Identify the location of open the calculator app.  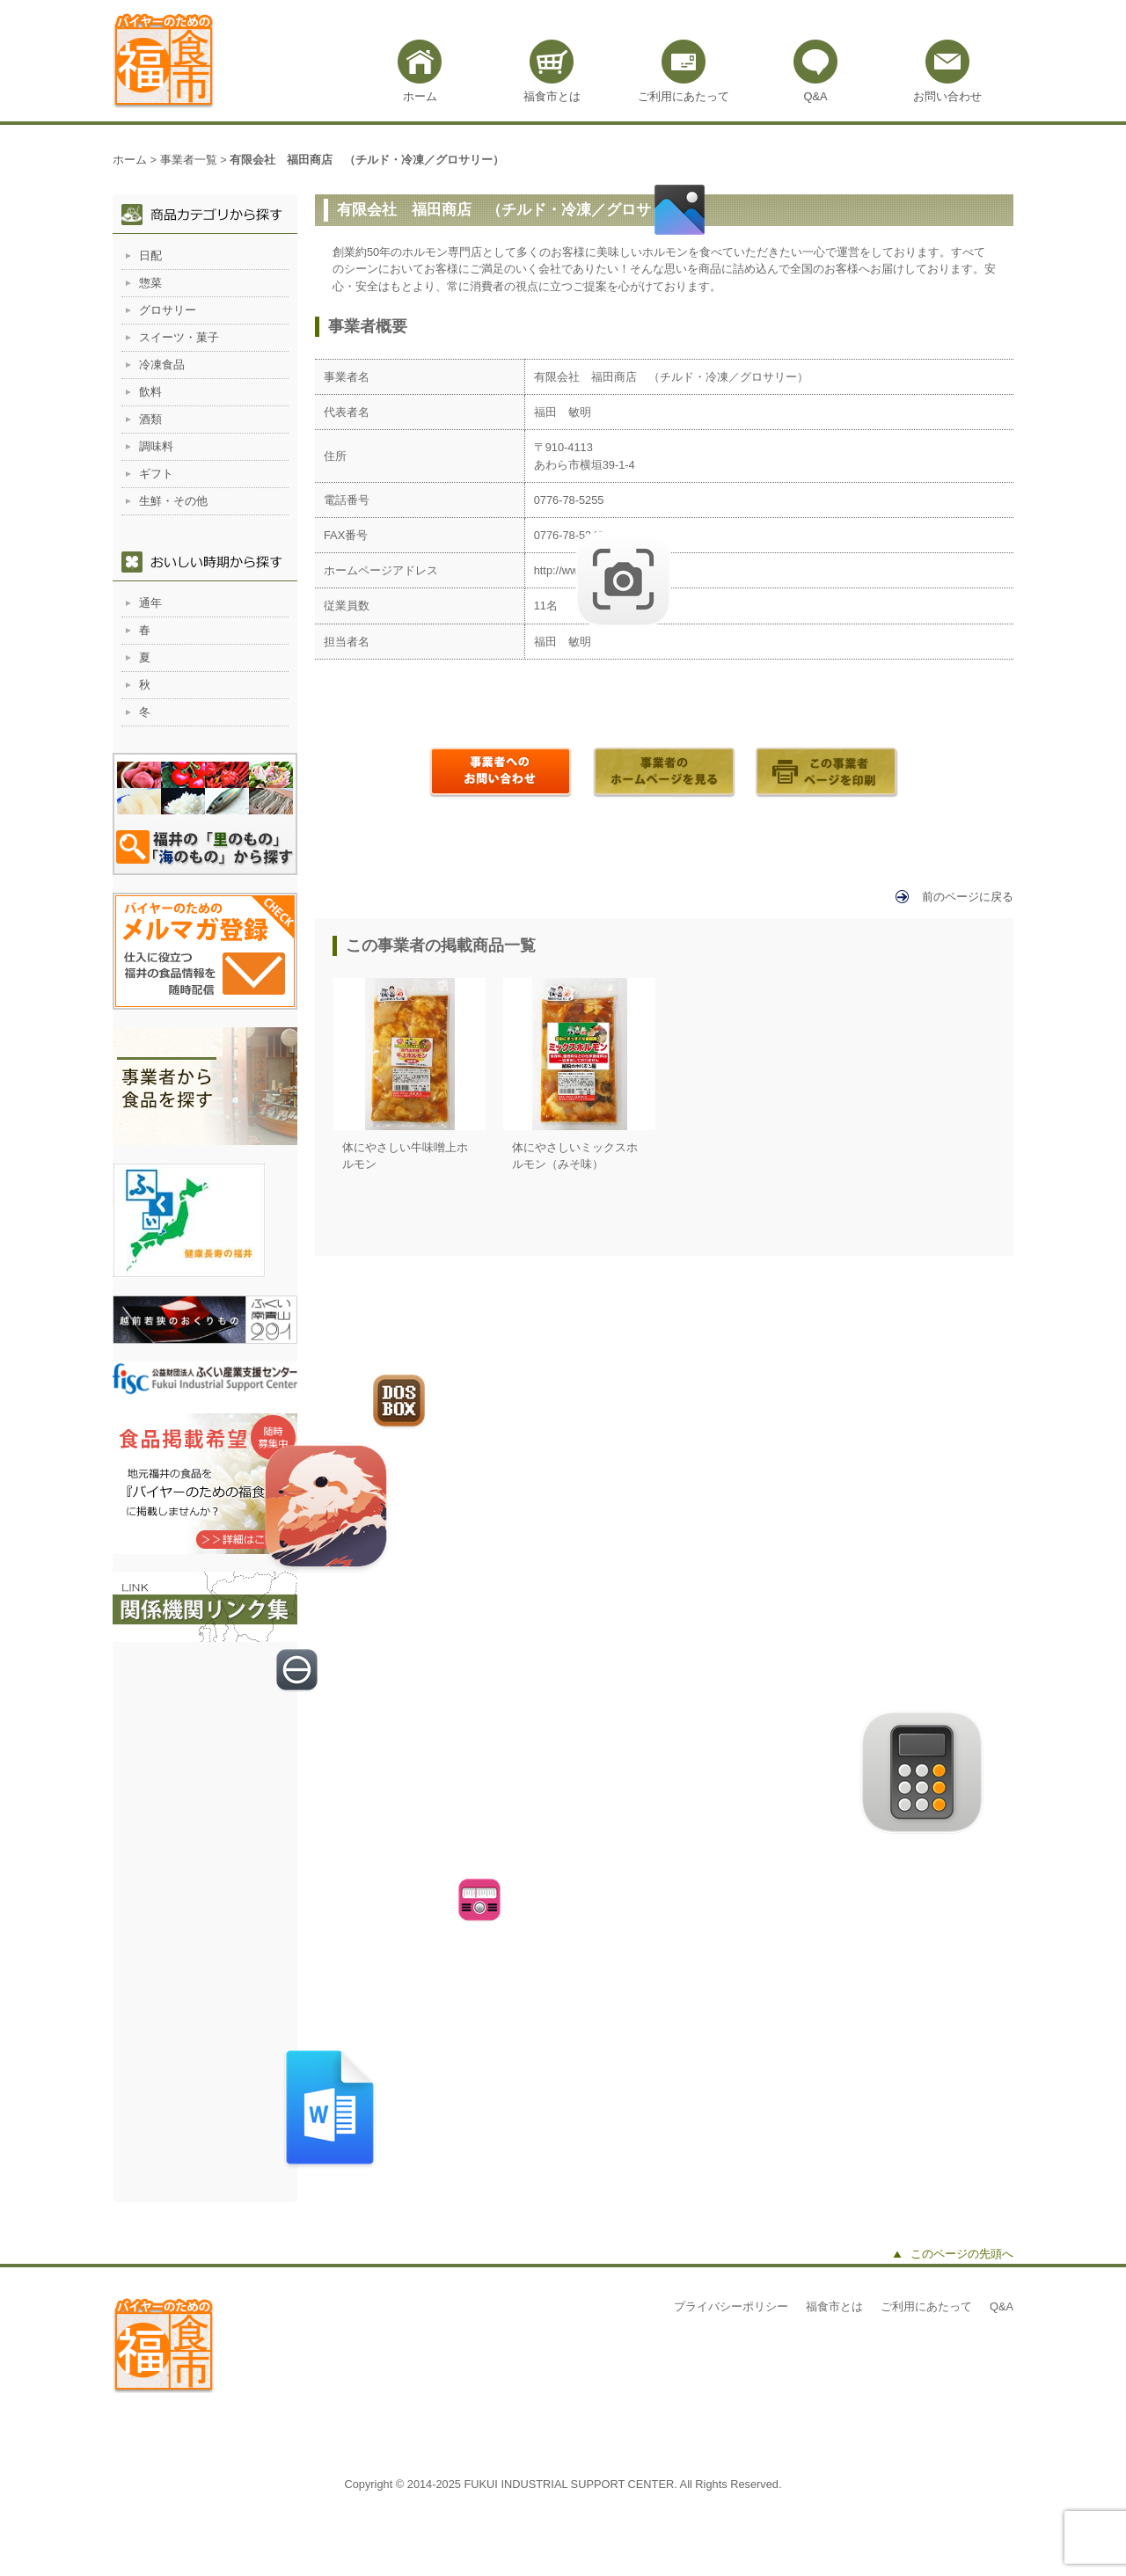
(922, 1772).